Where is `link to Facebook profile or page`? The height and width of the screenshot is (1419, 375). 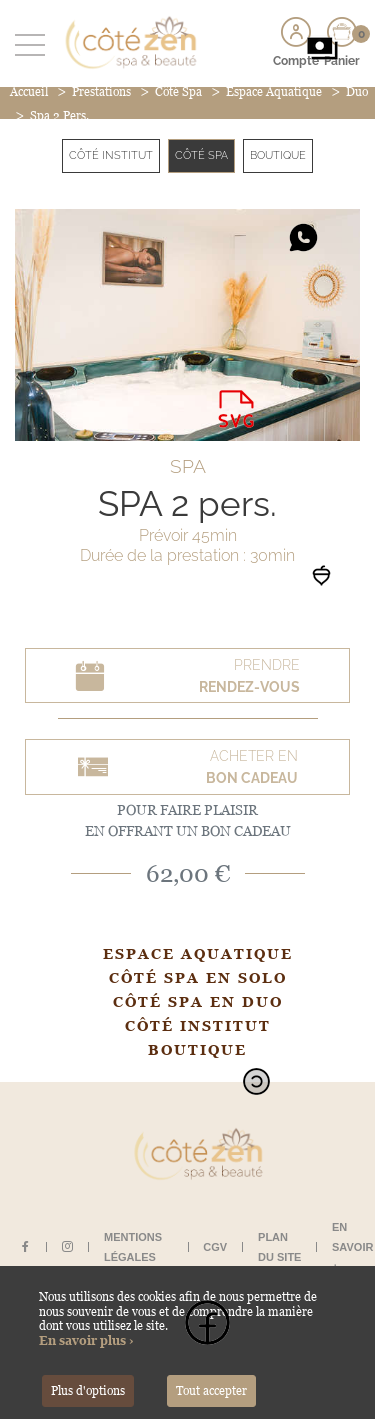
link to Facebook profile or page is located at coordinates (207, 1322).